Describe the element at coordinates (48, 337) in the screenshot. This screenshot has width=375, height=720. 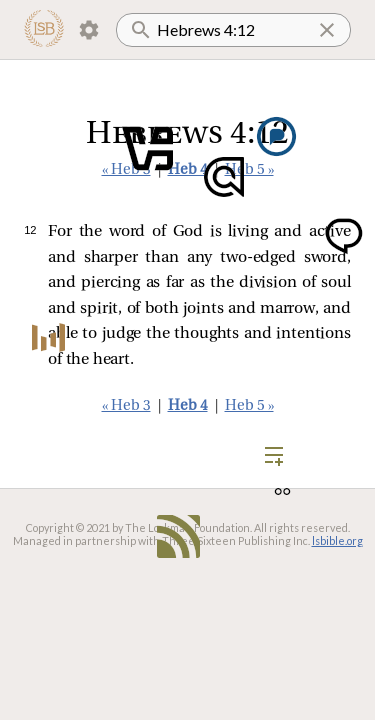
I see `bytedance company logo` at that location.